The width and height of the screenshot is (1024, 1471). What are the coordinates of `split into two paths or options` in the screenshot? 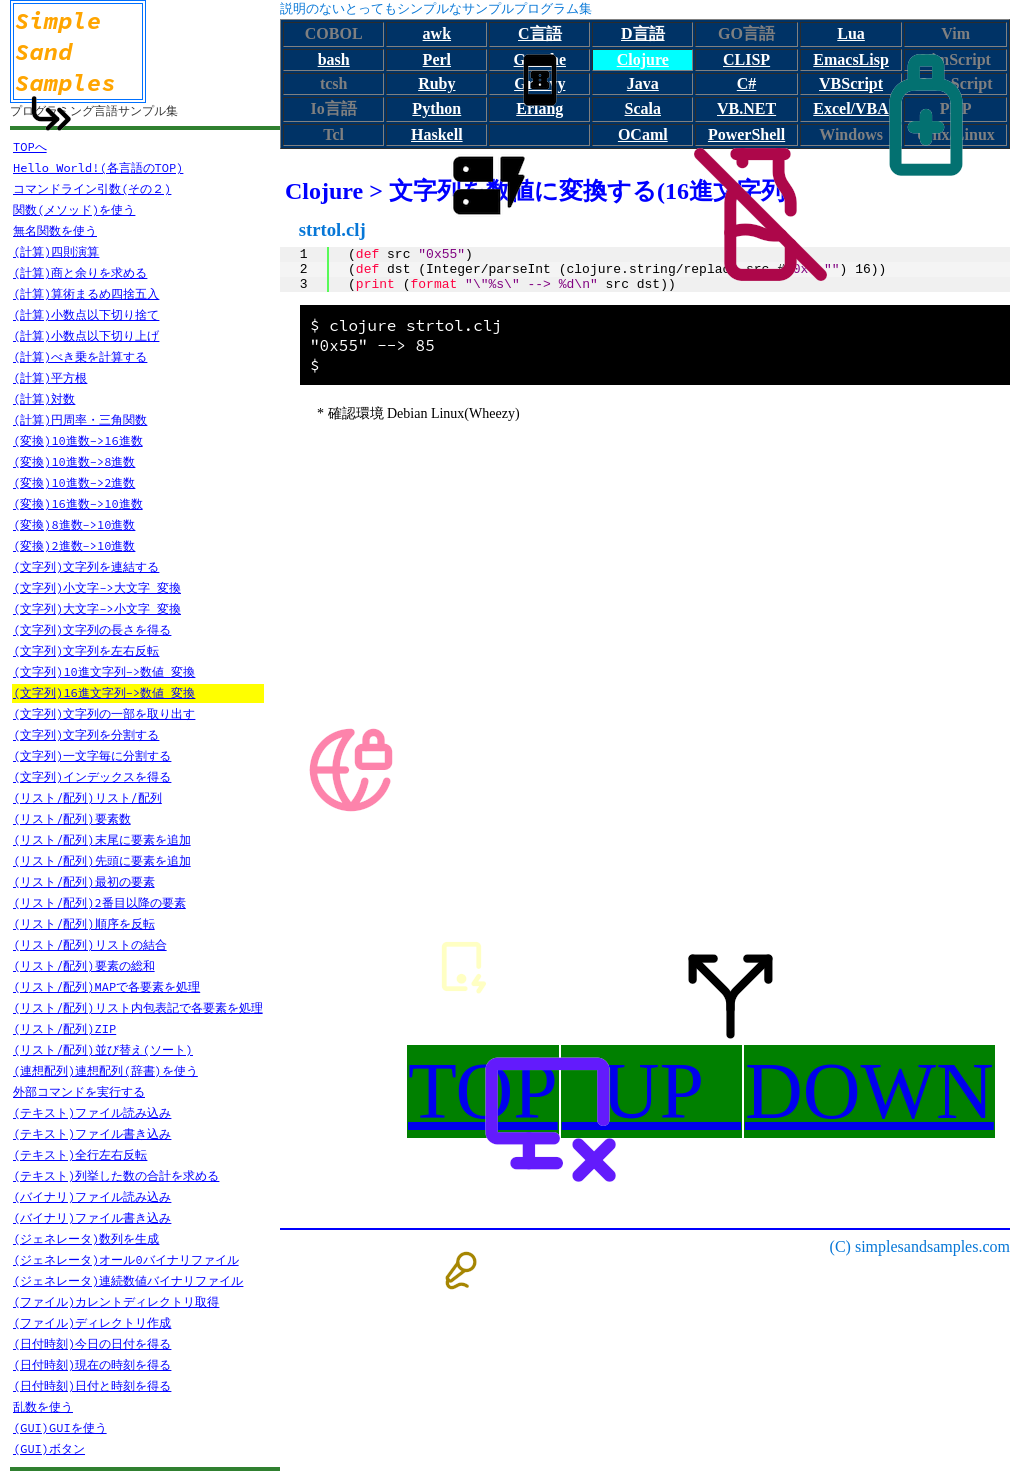 It's located at (730, 996).